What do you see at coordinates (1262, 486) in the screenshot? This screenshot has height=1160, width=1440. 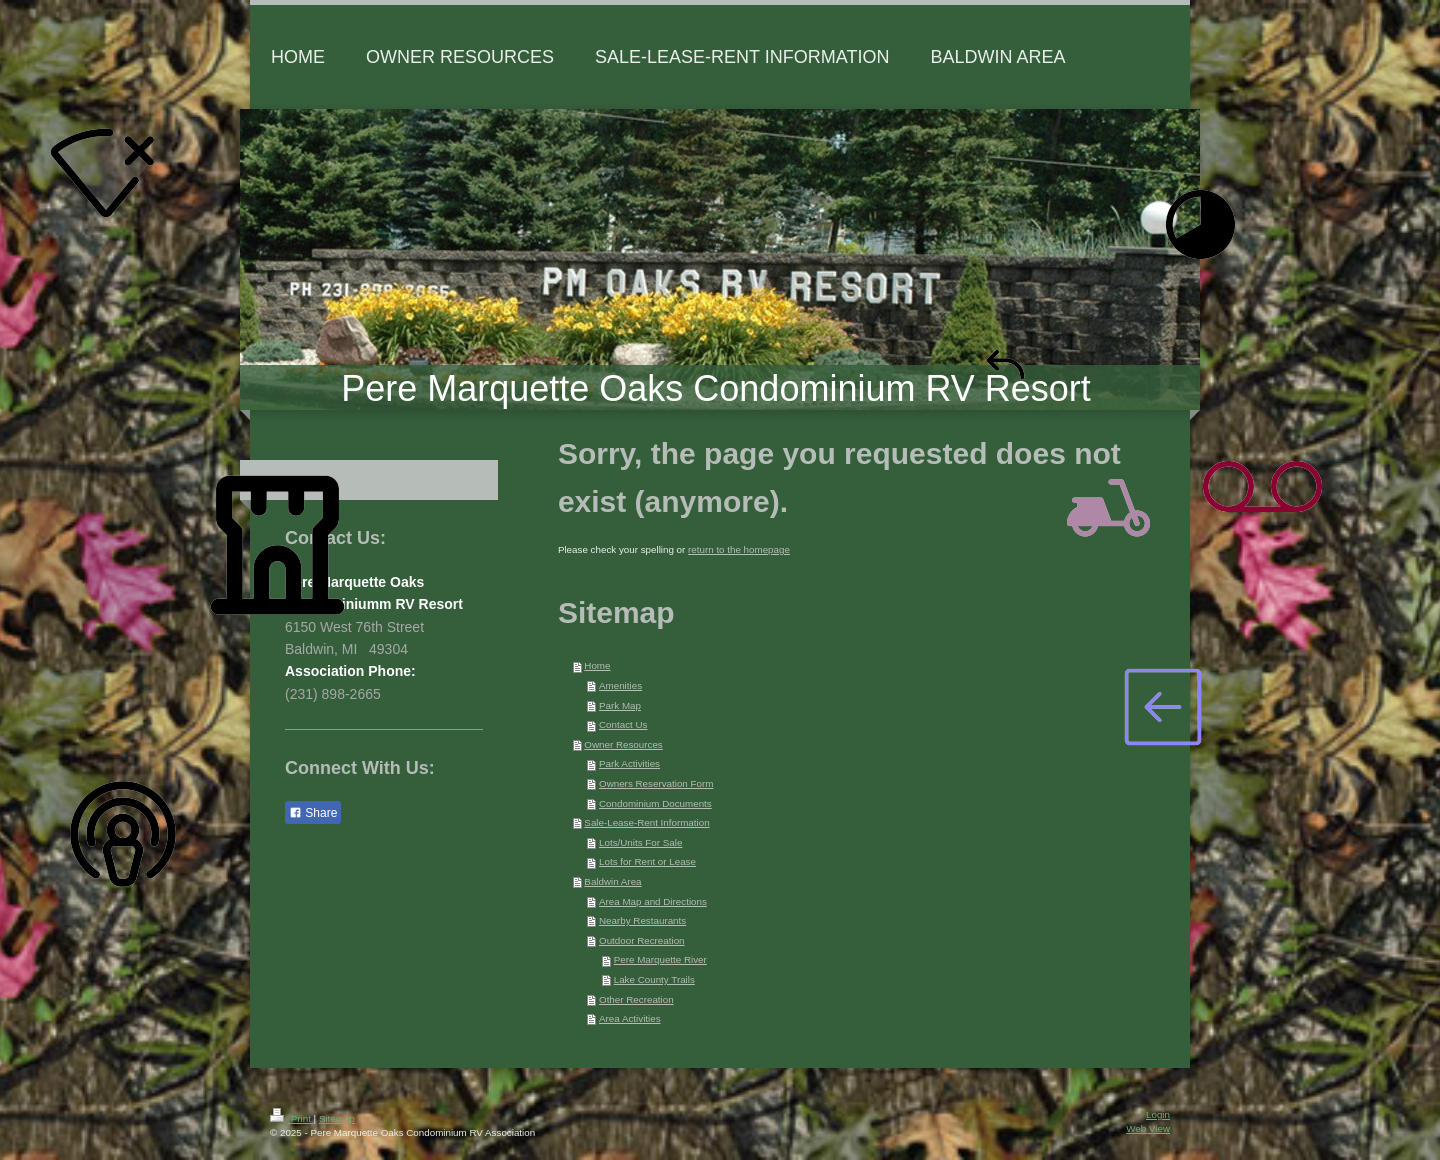 I see `access your voicemail messages` at bounding box center [1262, 486].